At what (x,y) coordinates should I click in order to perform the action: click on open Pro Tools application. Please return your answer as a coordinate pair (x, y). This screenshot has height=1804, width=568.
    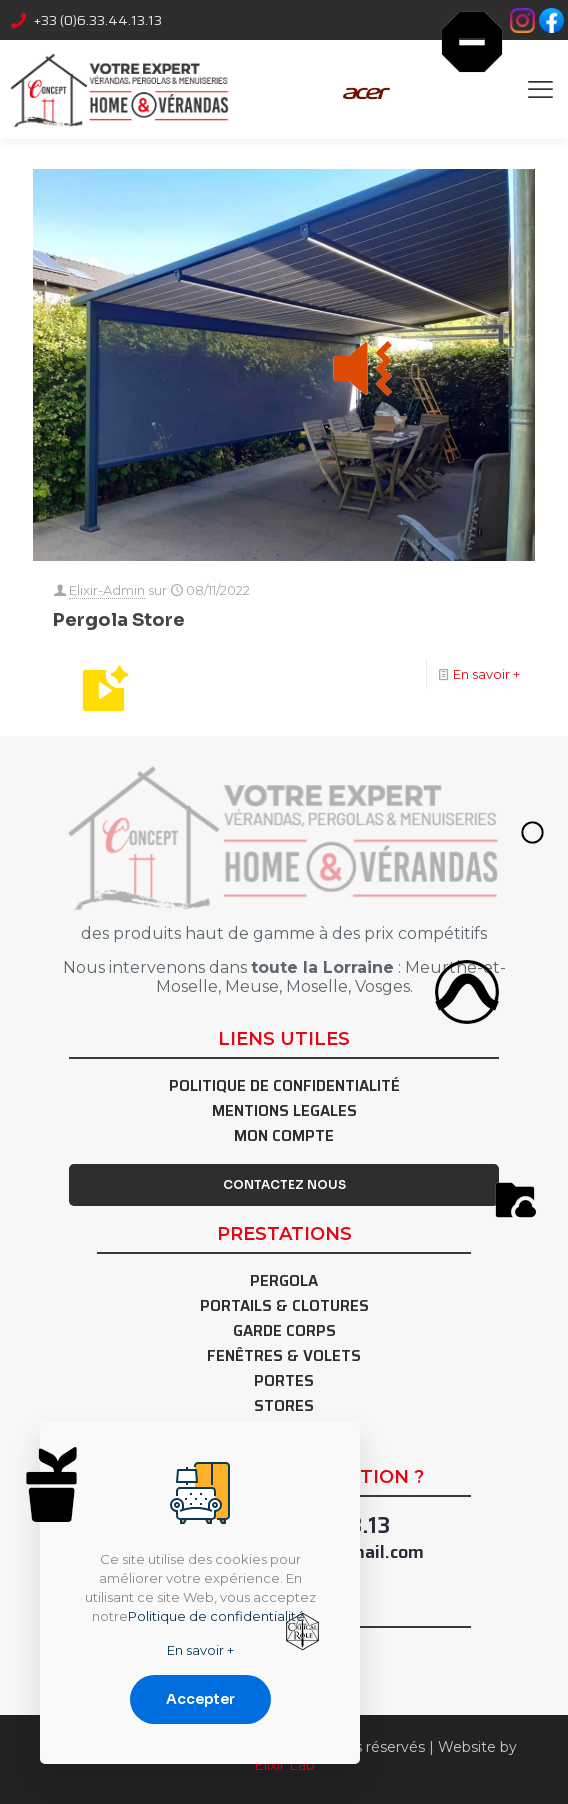
    Looking at the image, I should click on (467, 992).